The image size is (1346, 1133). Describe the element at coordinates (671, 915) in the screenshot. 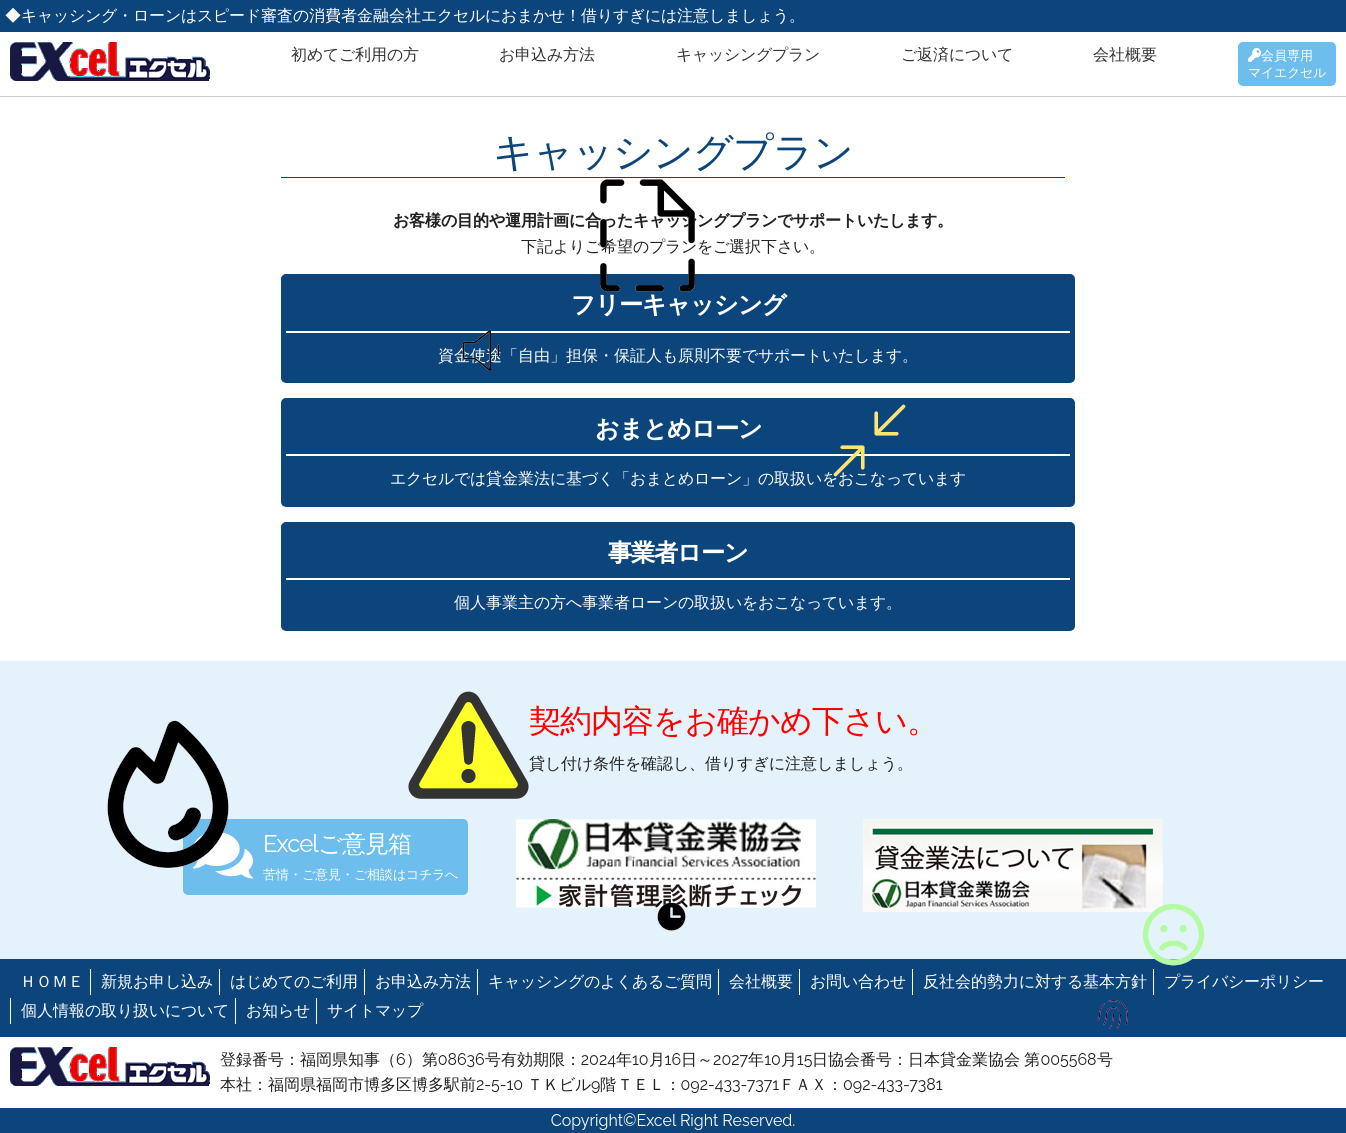

I see `set or view alarms` at that location.